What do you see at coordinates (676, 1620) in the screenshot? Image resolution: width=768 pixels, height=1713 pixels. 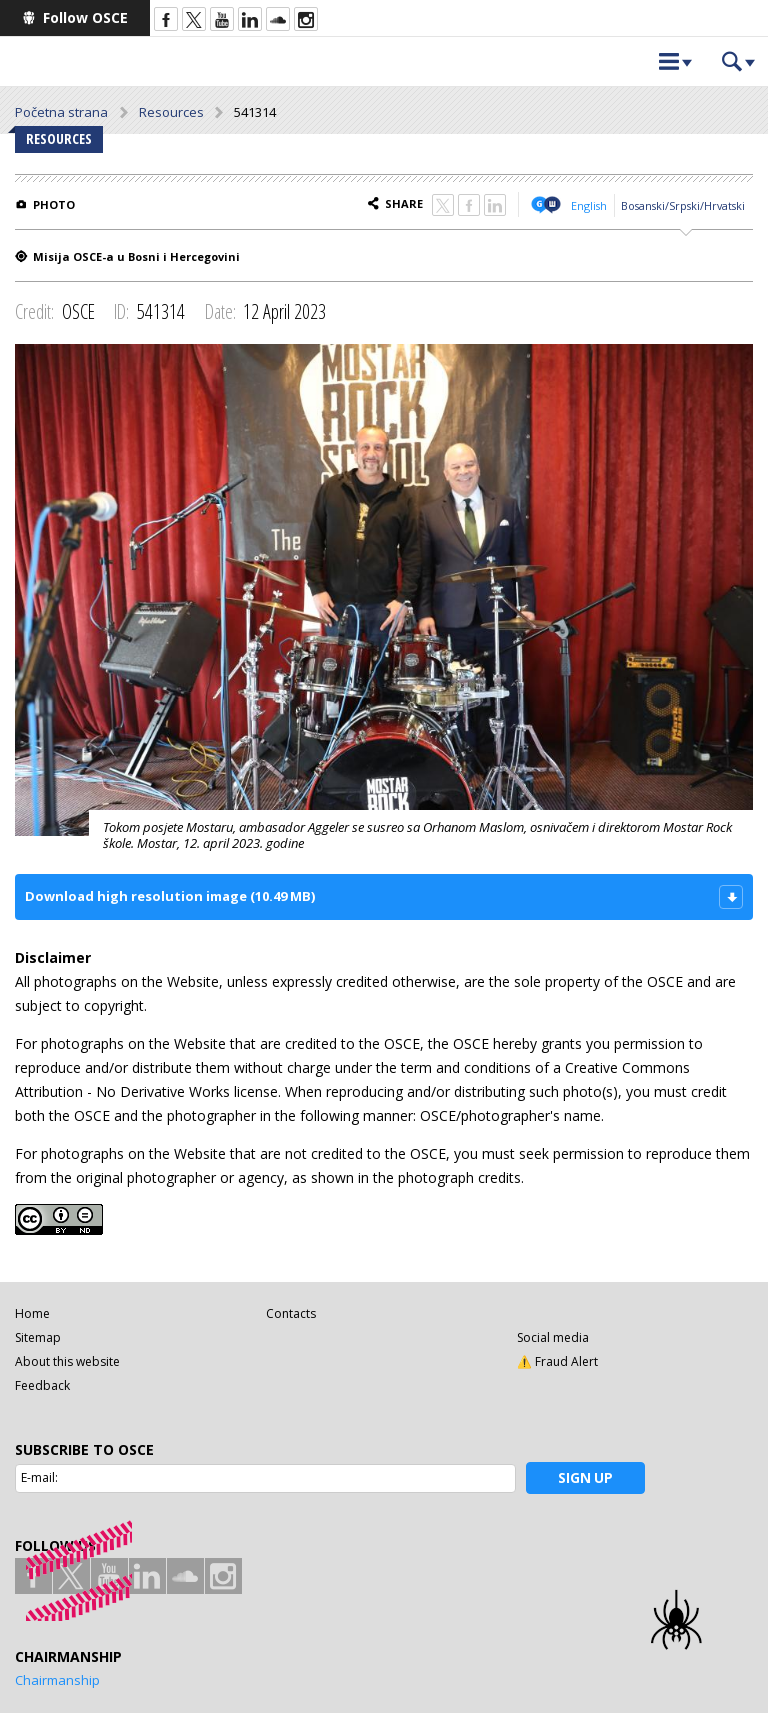 I see `indicates a spooky or halloween-themed game element` at bounding box center [676, 1620].